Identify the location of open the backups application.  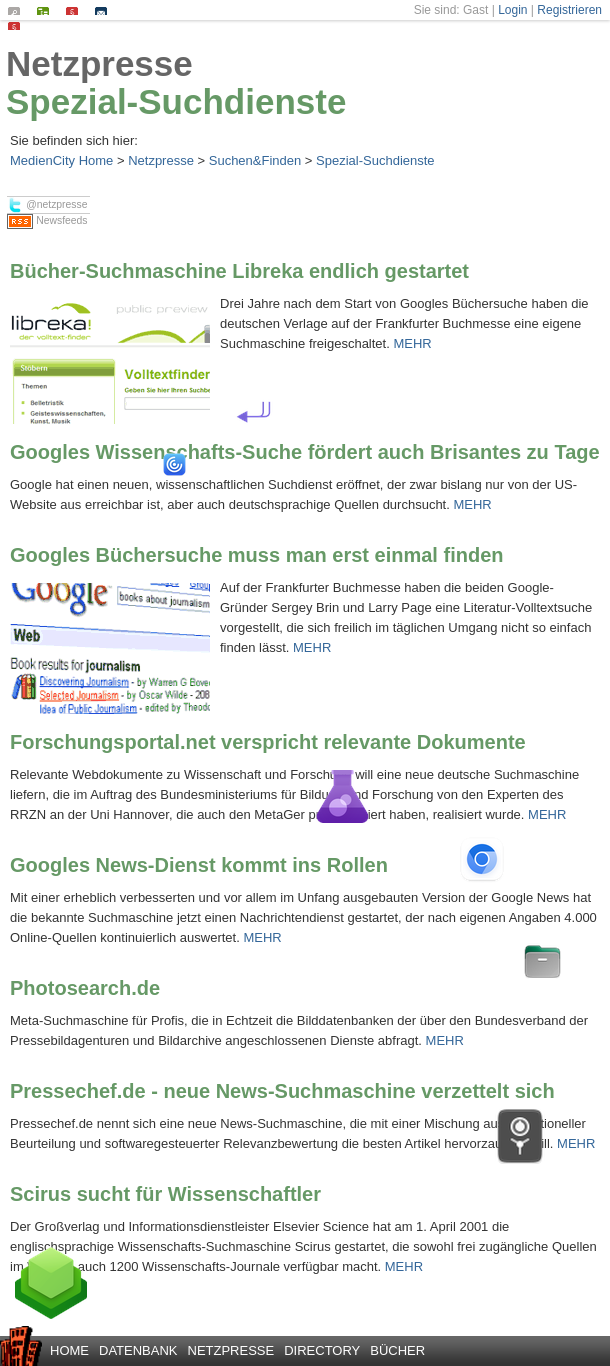
(520, 1136).